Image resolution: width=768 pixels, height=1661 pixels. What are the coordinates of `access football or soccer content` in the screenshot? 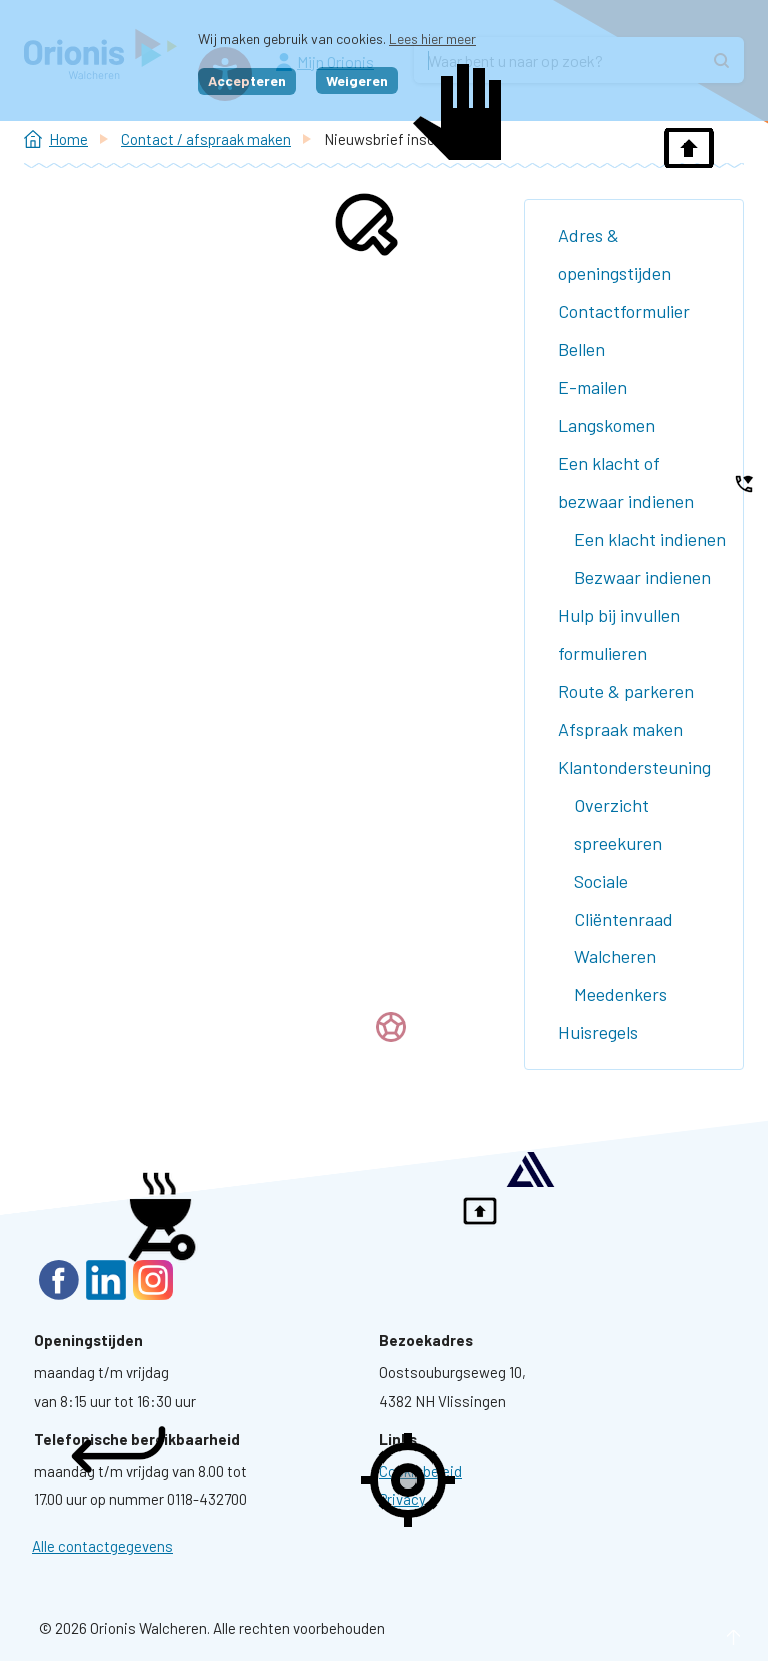 It's located at (391, 1027).